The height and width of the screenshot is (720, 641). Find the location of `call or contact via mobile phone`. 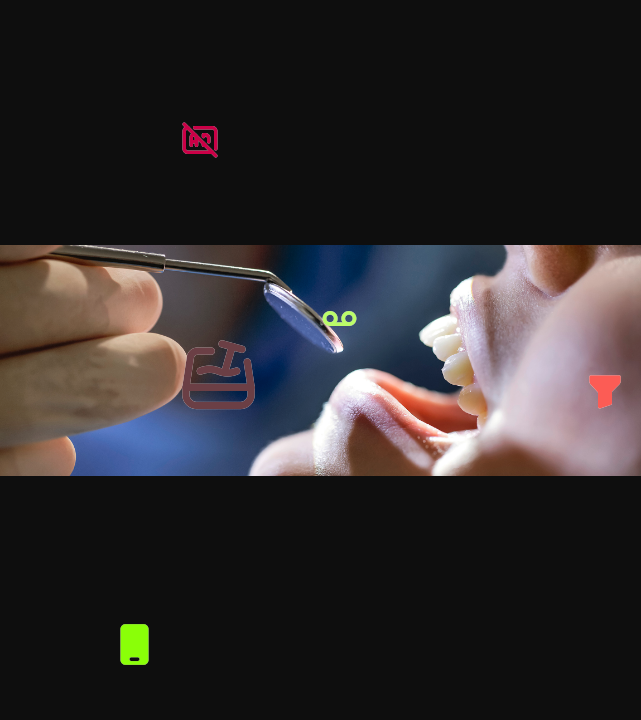

call or contact via mobile phone is located at coordinates (134, 644).